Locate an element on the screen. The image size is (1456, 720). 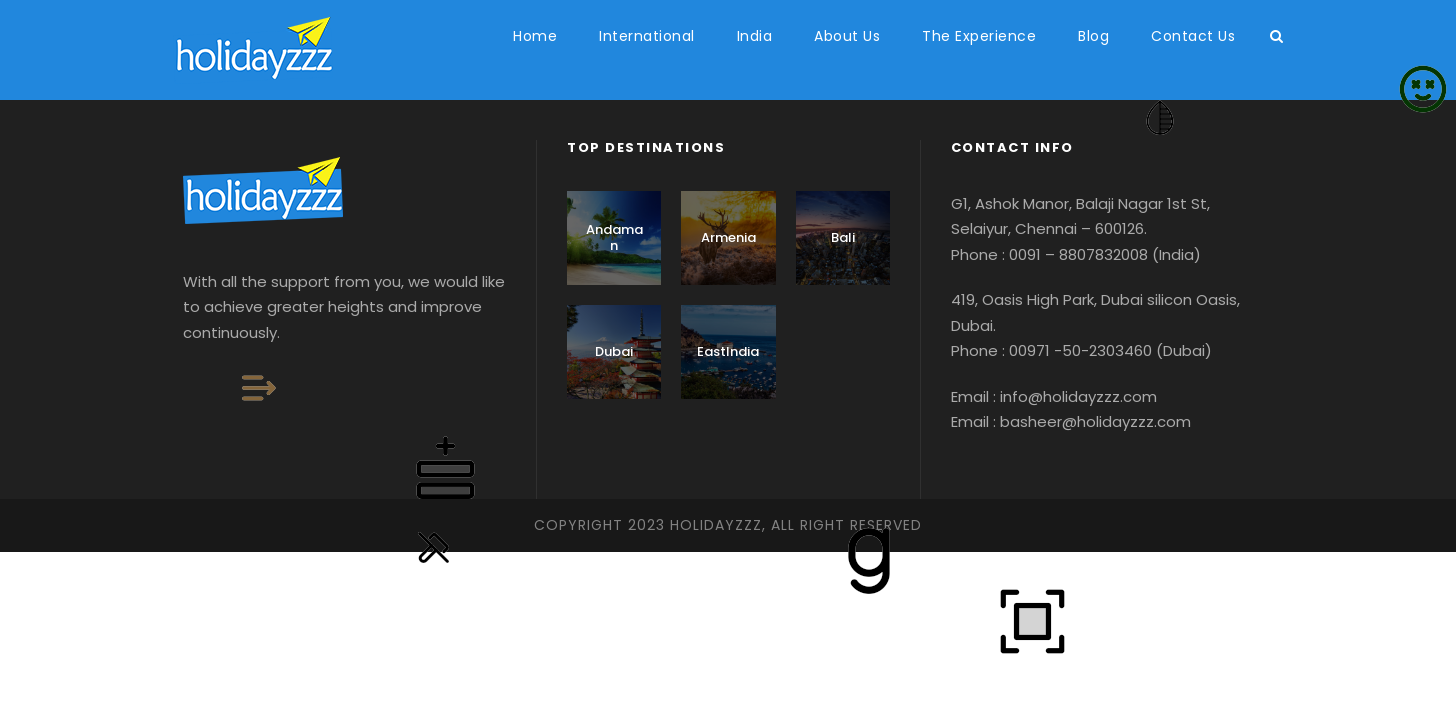
adjust opacity or transparency settings is located at coordinates (1160, 119).